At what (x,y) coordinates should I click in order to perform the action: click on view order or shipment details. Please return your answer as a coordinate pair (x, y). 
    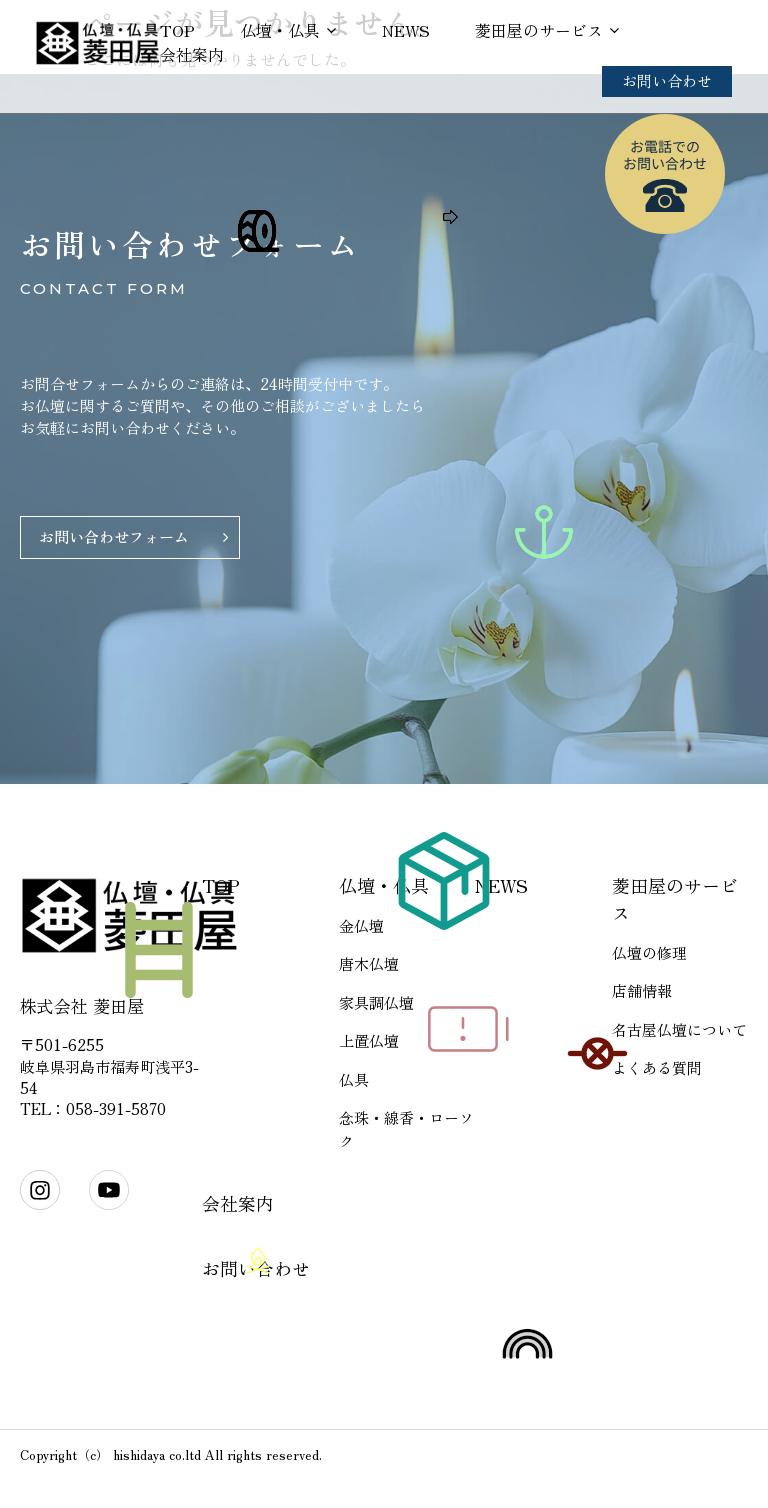
    Looking at the image, I should click on (444, 881).